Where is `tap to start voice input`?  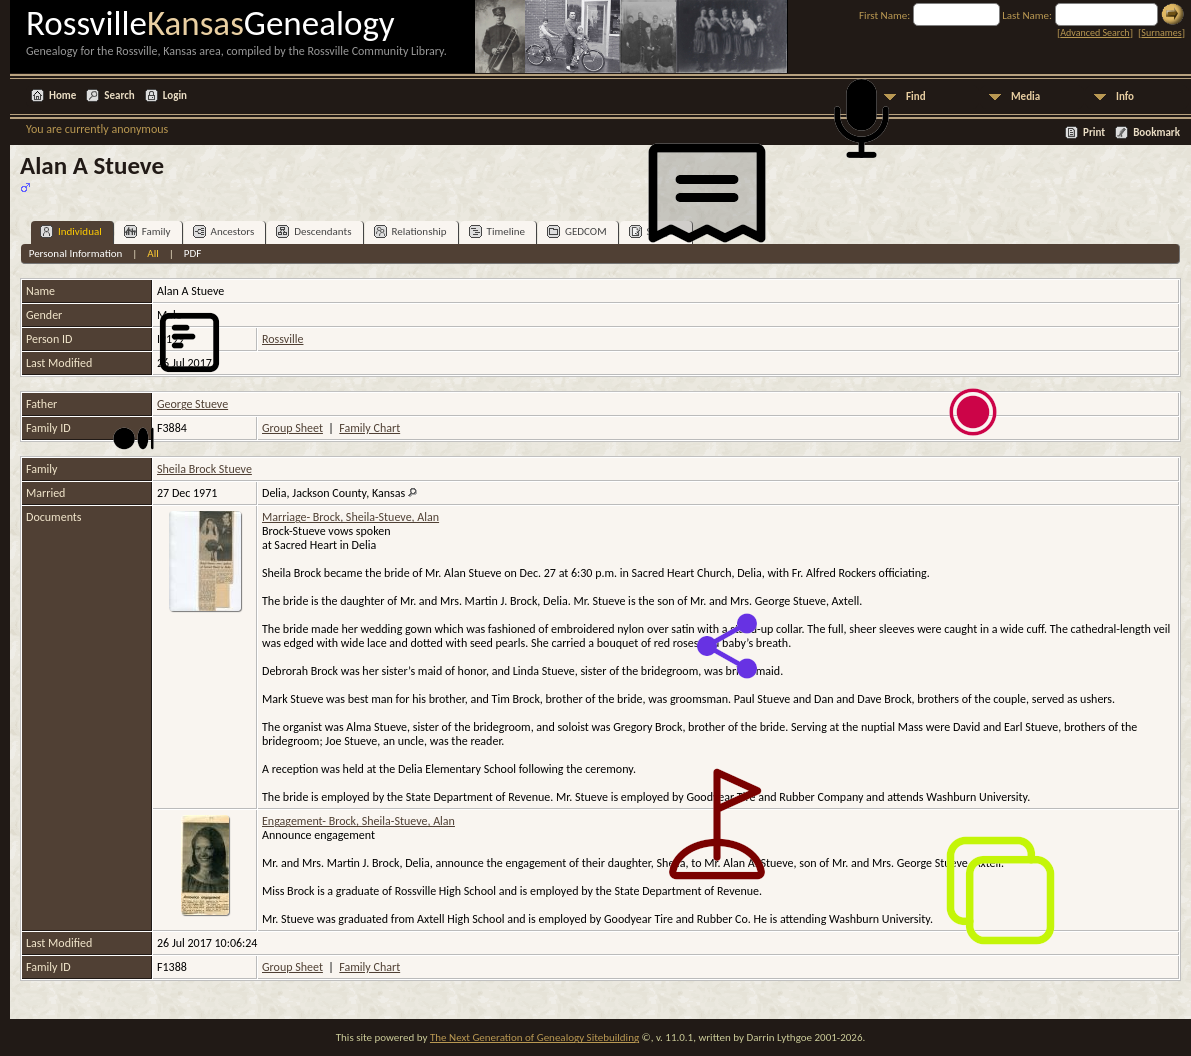 tap to start voice input is located at coordinates (861, 118).